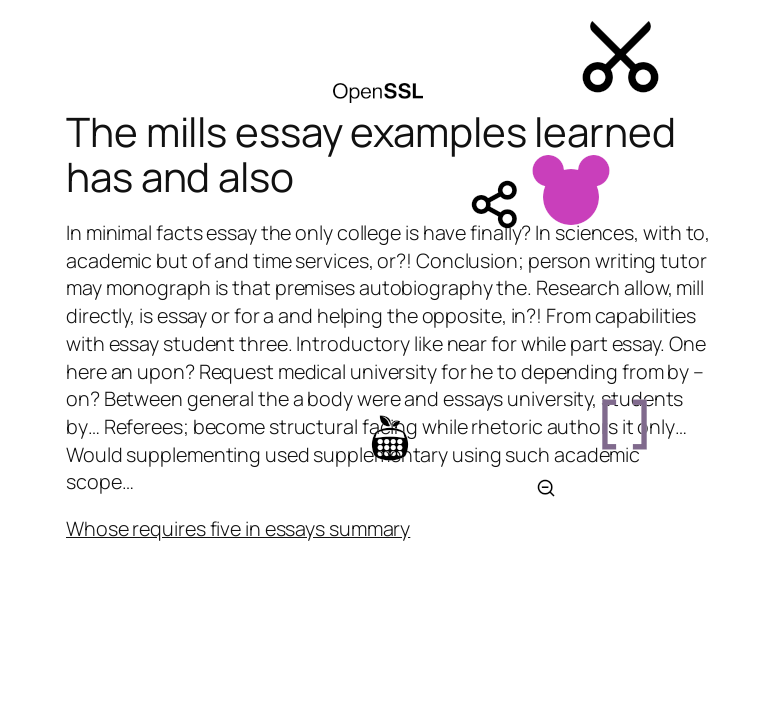 The width and height of the screenshot is (777, 720). I want to click on nutritionix logo, so click(390, 438).